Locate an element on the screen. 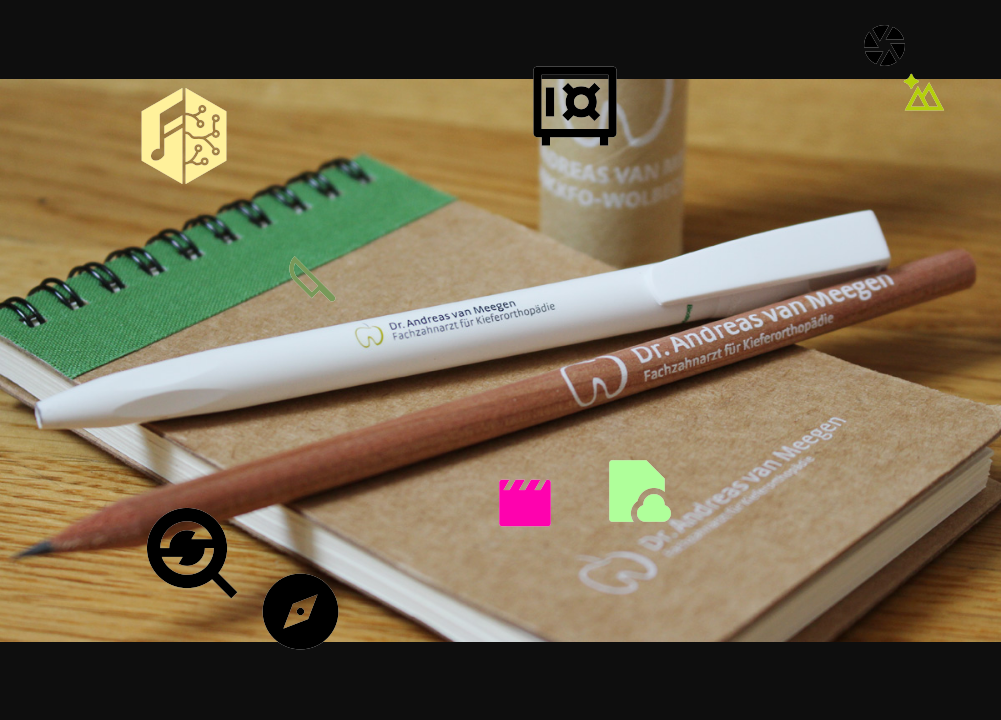 The height and width of the screenshot is (720, 1001). access cooking or recipe features is located at coordinates (311, 279).